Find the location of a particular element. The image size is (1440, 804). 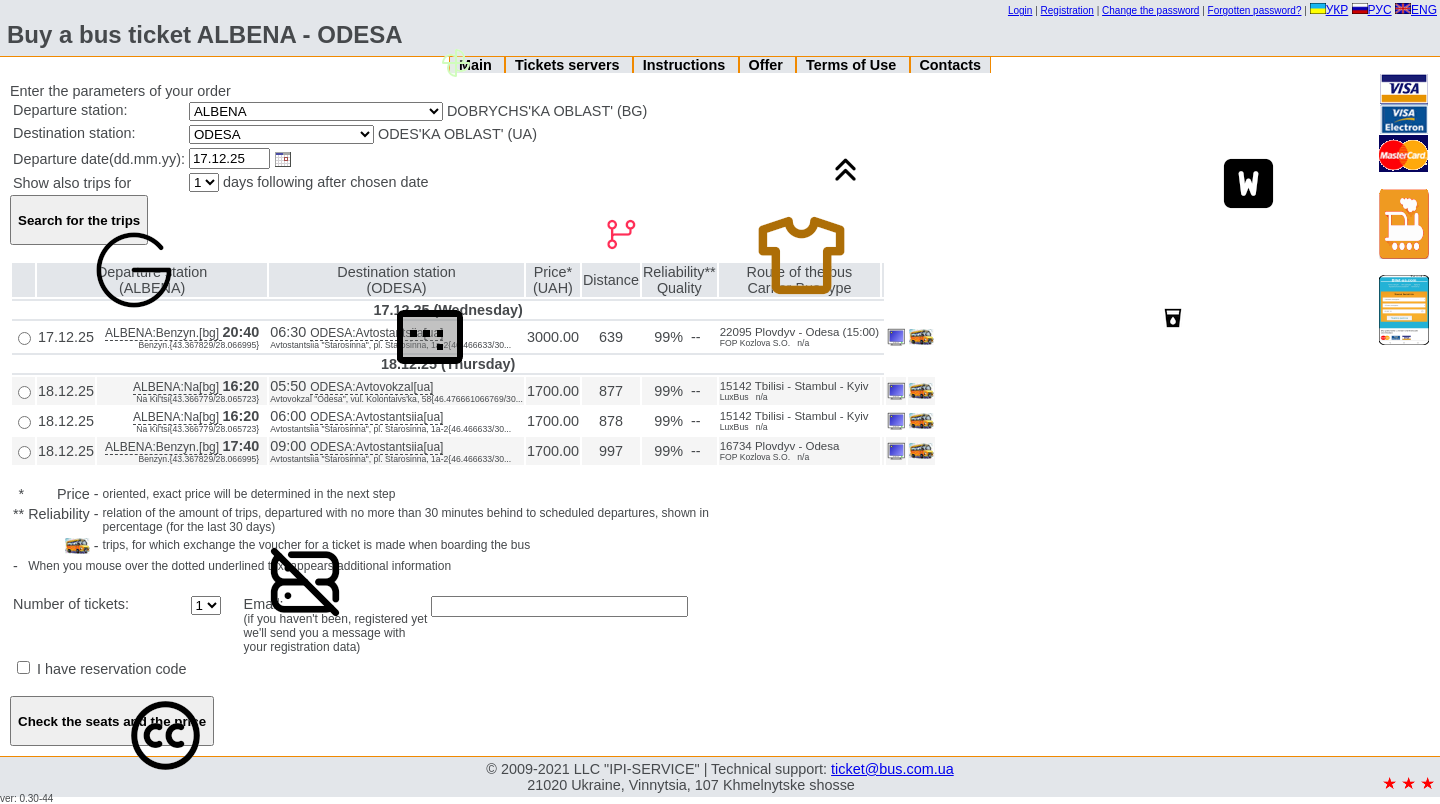

find nearby drink or beverage locations is located at coordinates (1173, 318).